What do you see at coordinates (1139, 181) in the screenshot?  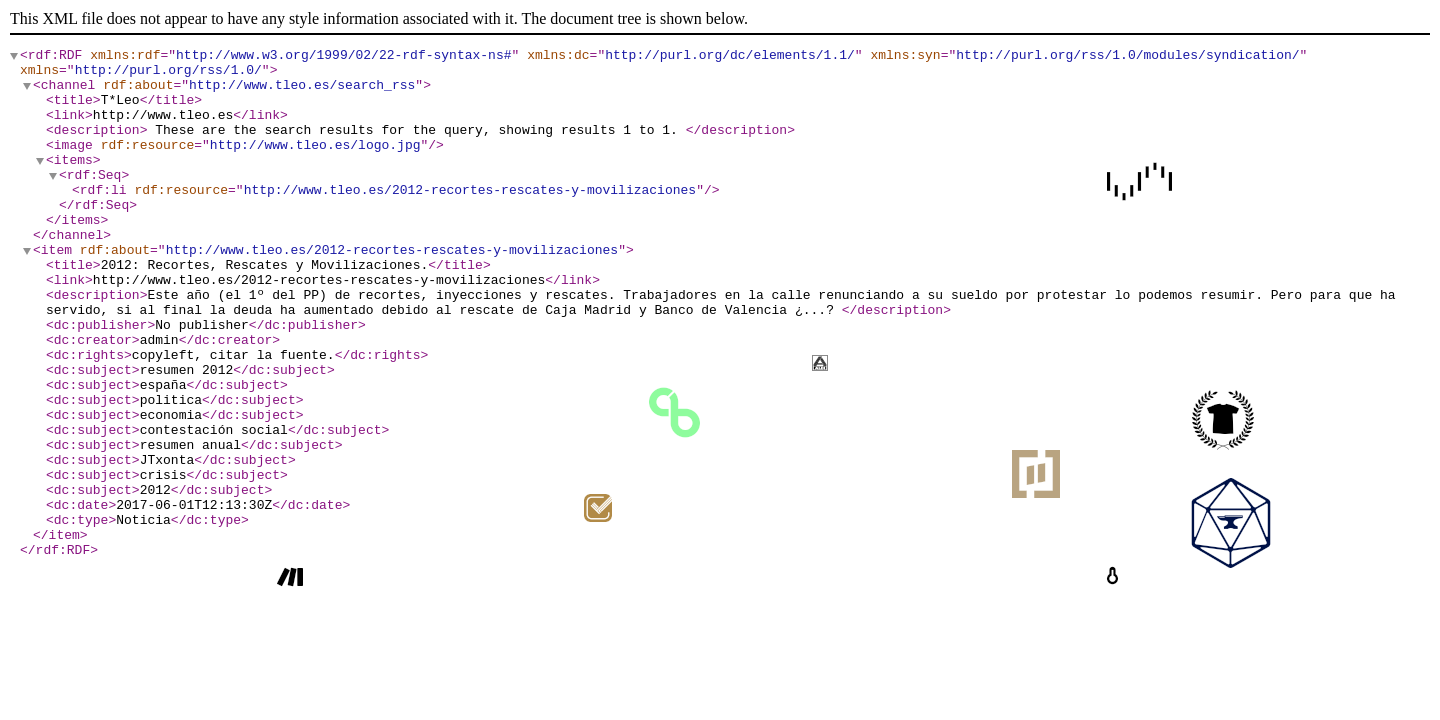 I see `unraid server management application` at bounding box center [1139, 181].